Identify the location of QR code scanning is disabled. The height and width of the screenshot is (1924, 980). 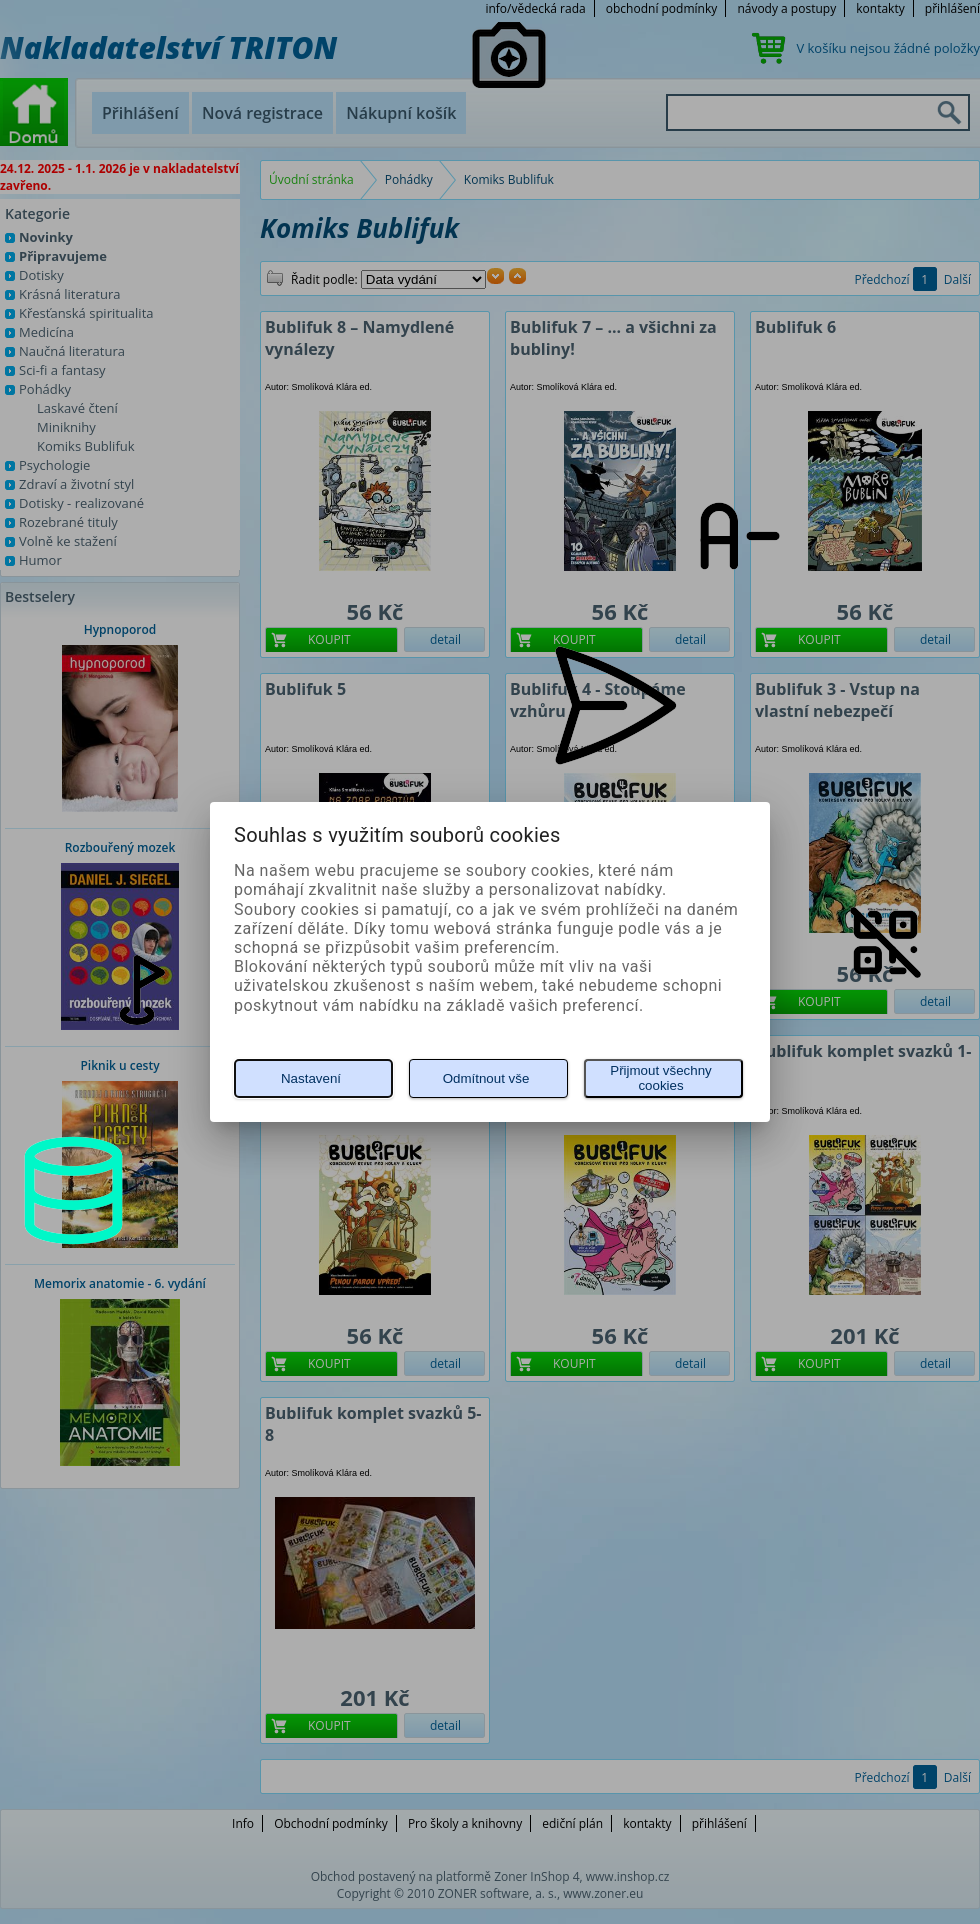
(885, 942).